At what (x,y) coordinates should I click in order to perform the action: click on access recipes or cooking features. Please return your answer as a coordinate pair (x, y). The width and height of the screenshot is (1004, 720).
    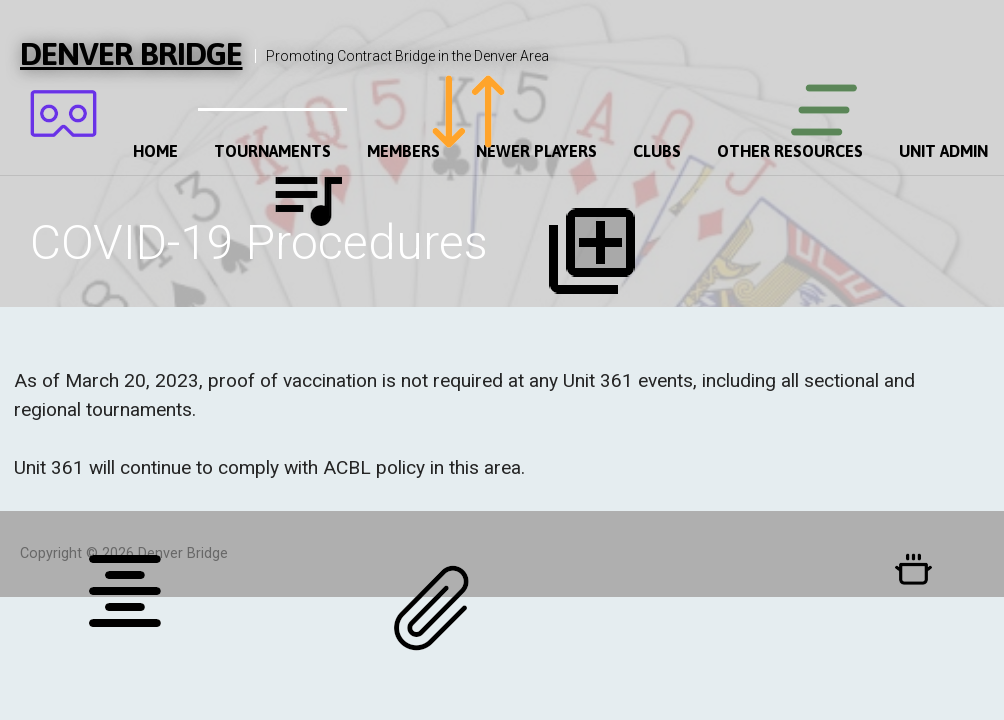
    Looking at the image, I should click on (913, 571).